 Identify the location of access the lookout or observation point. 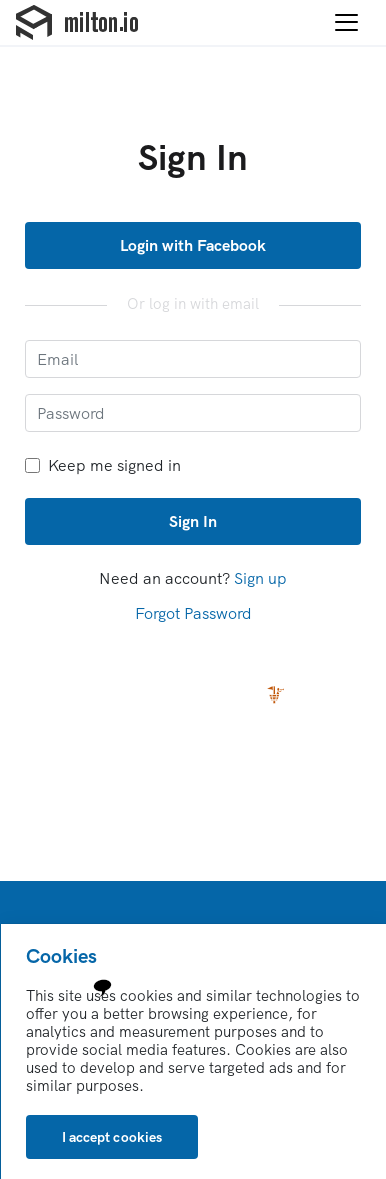
(275, 694).